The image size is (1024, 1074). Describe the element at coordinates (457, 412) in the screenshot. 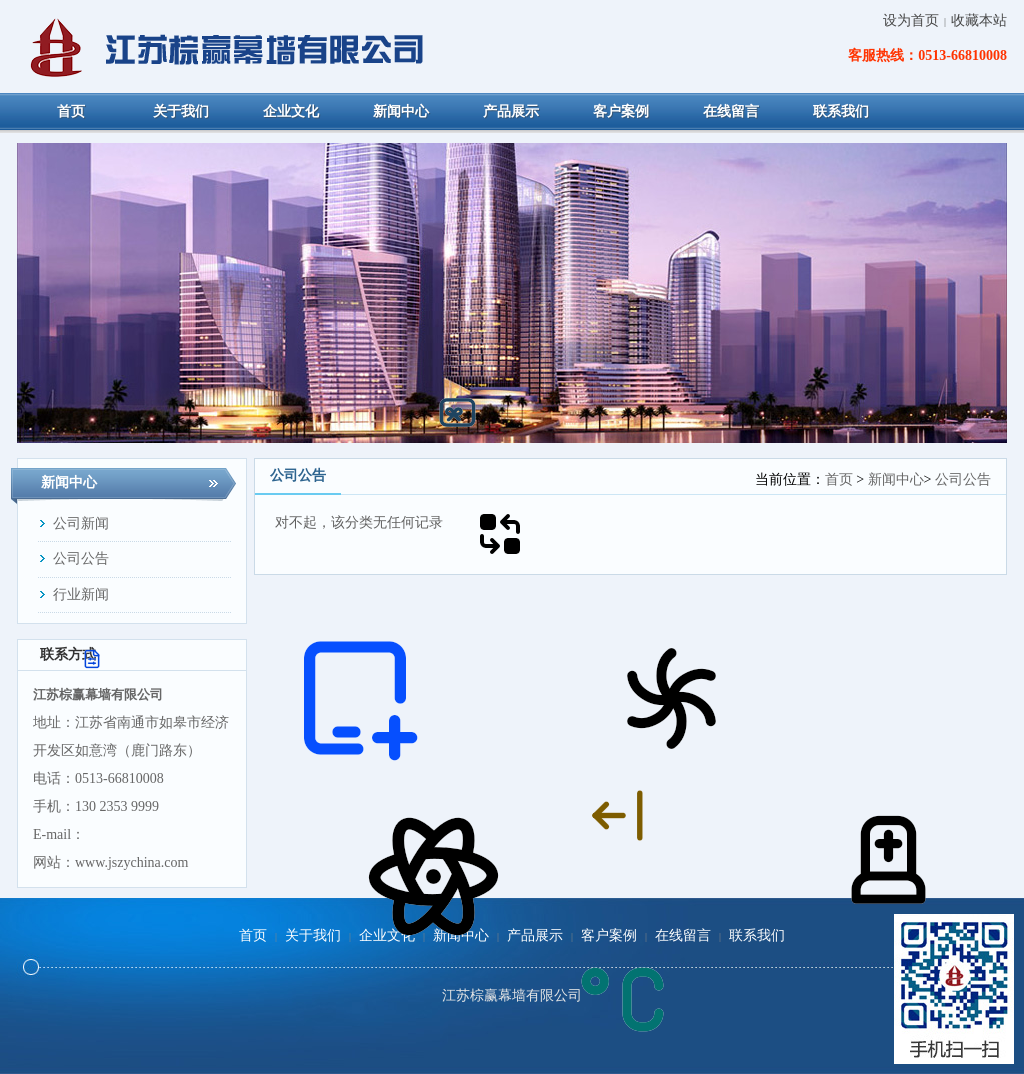

I see `access gift card balance or details` at that location.